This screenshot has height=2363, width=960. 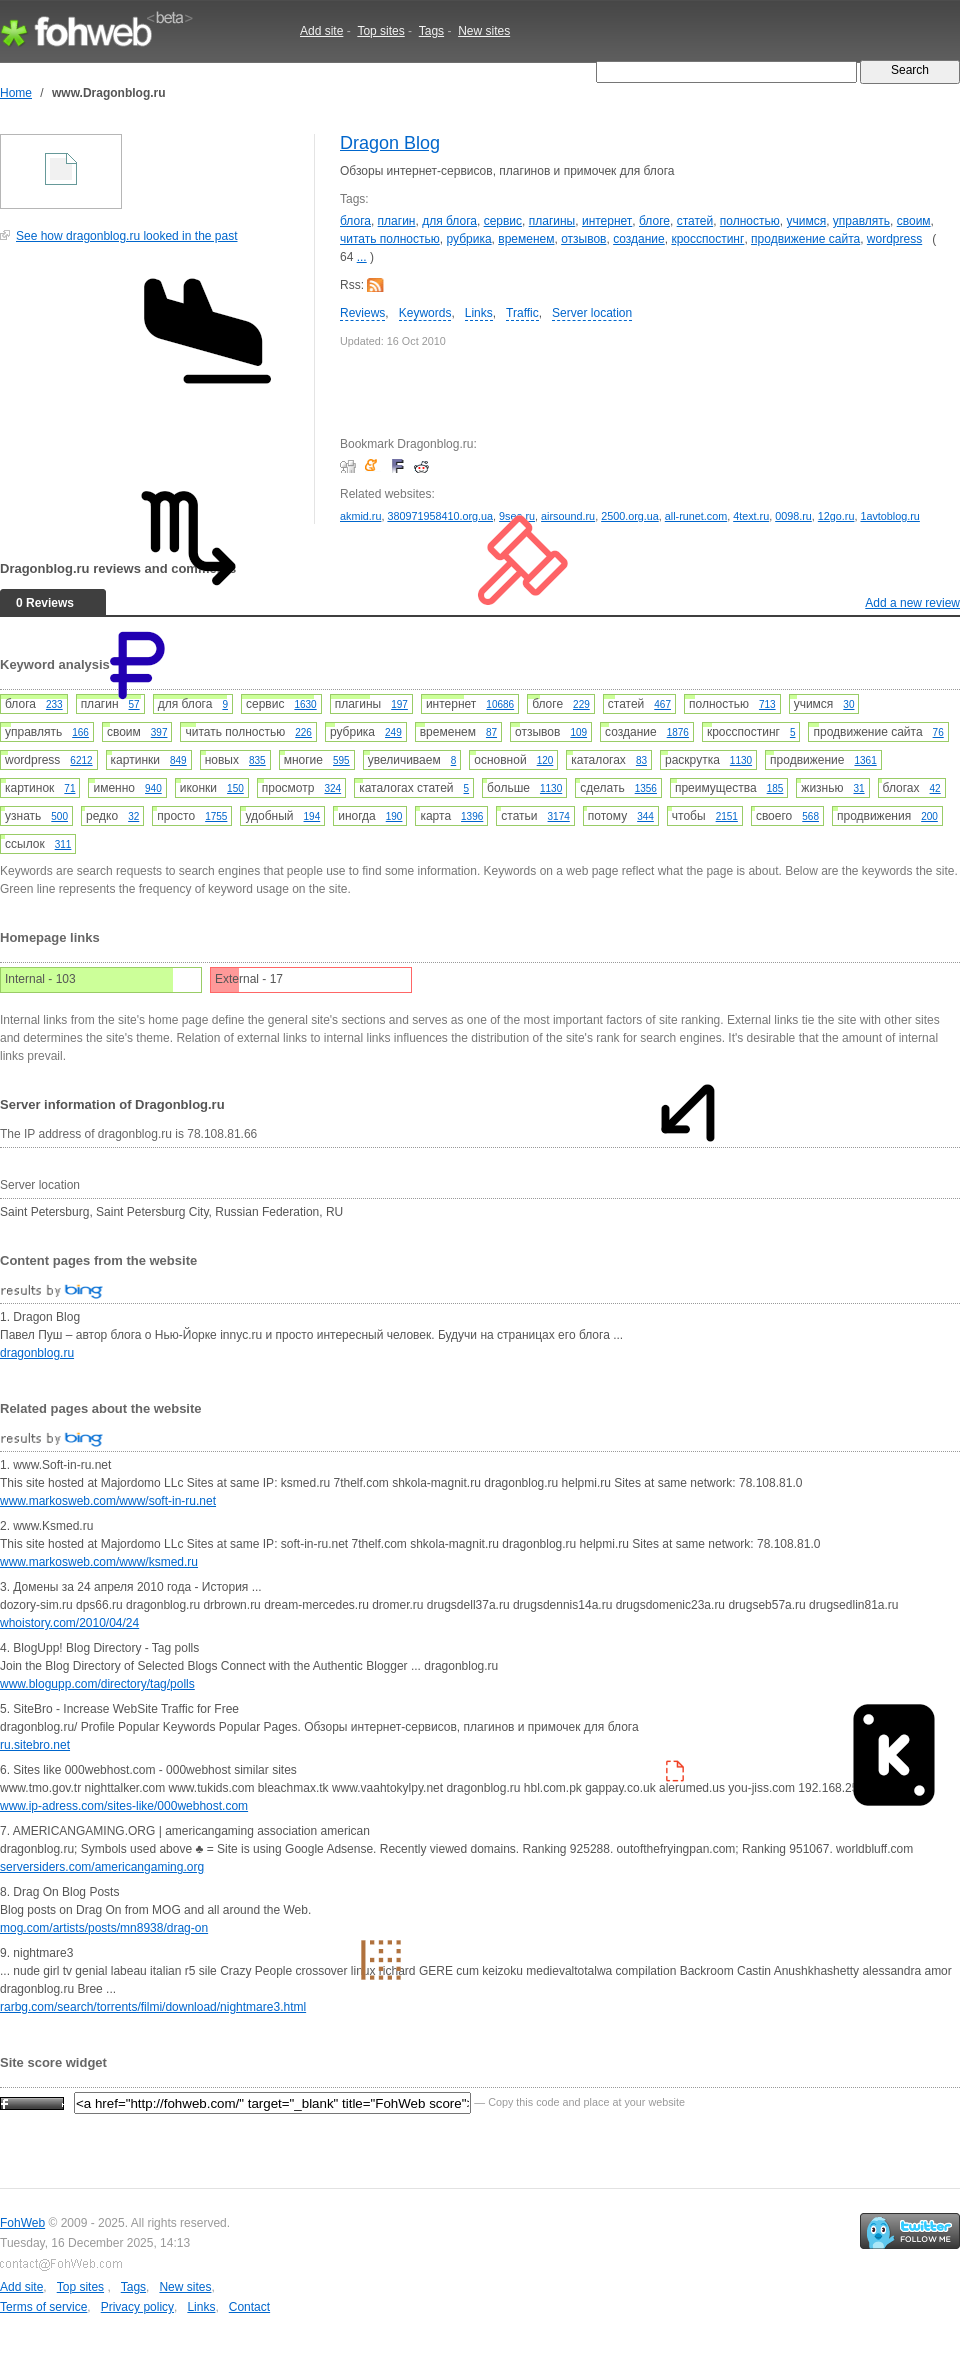 I want to click on indicates scorpio zodiac sign, so click(x=188, y=533).